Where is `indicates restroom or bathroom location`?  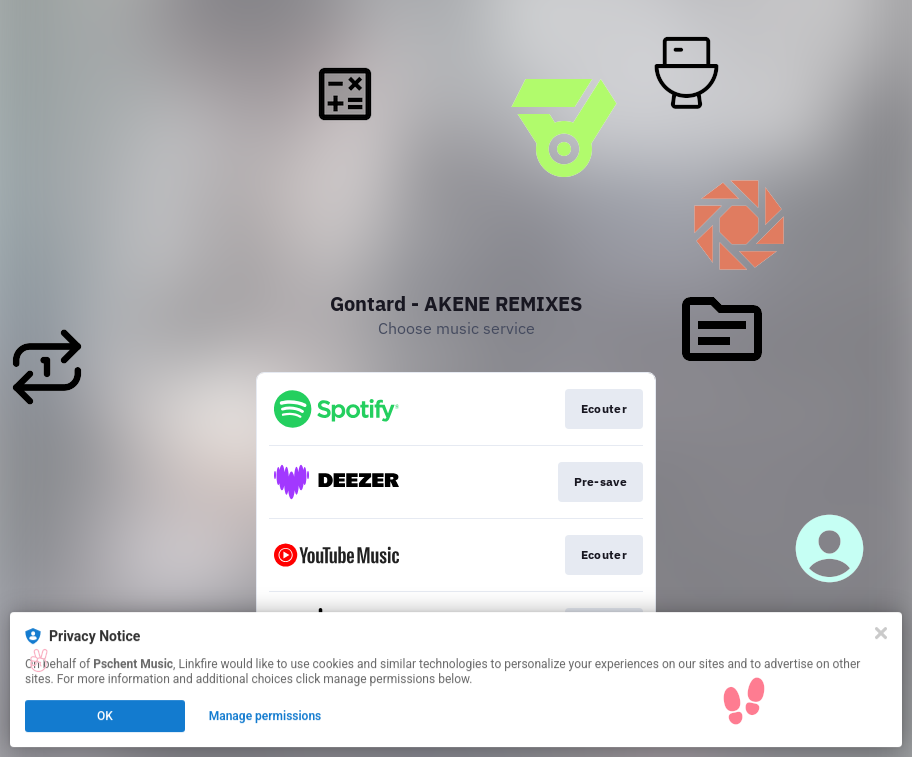
indicates restroom or bathroom location is located at coordinates (686, 71).